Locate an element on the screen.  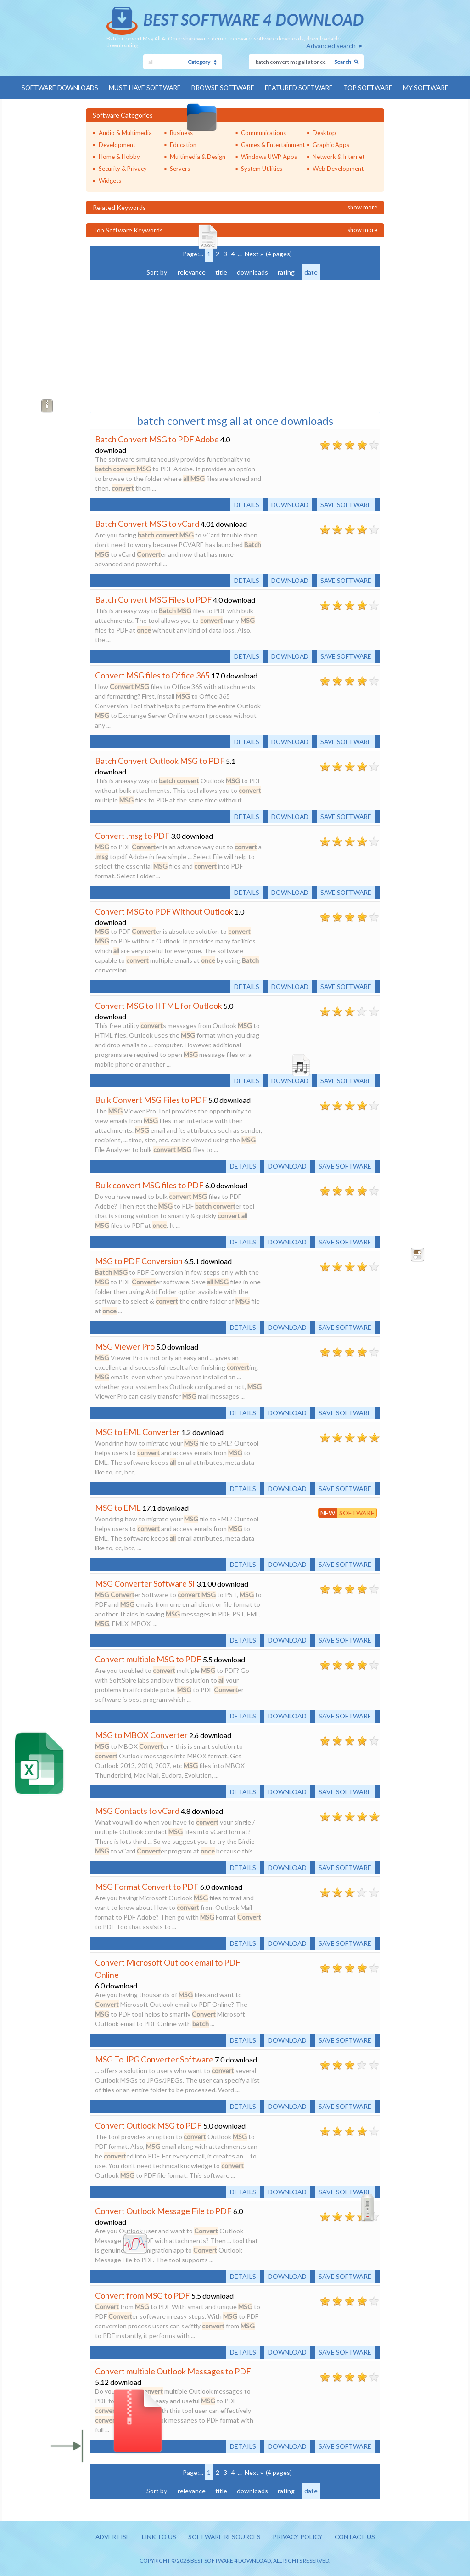
open file roller archive manager is located at coordinates (47, 406).